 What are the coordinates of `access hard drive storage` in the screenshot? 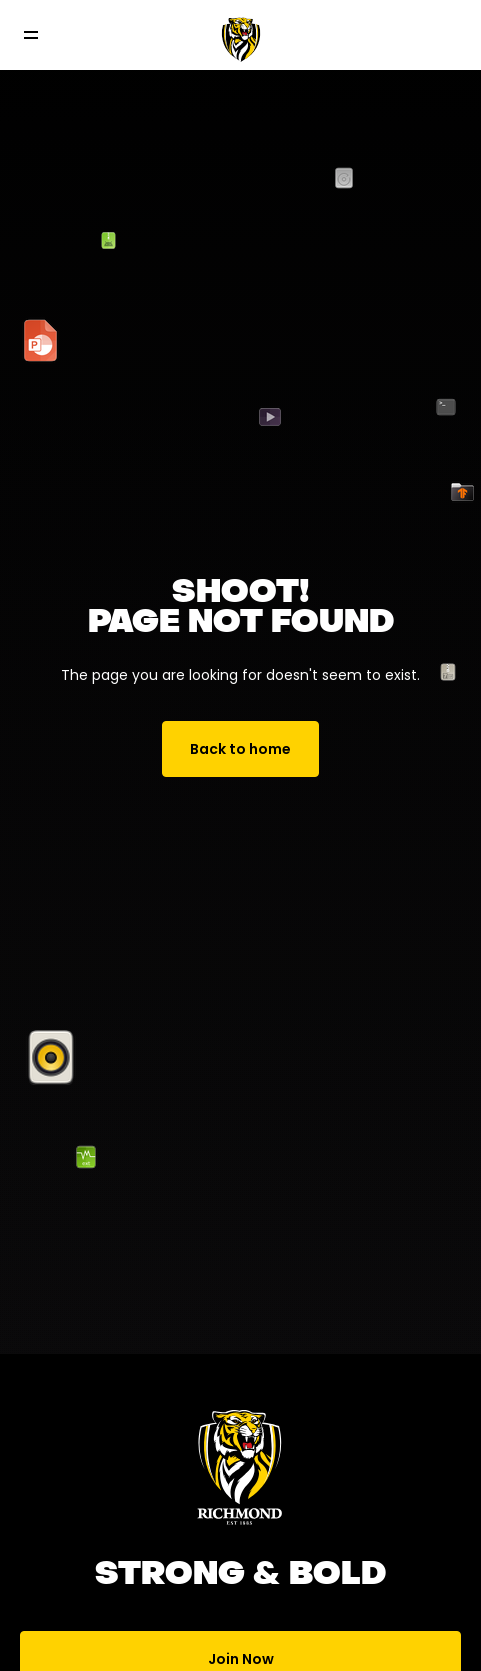 It's located at (344, 178).